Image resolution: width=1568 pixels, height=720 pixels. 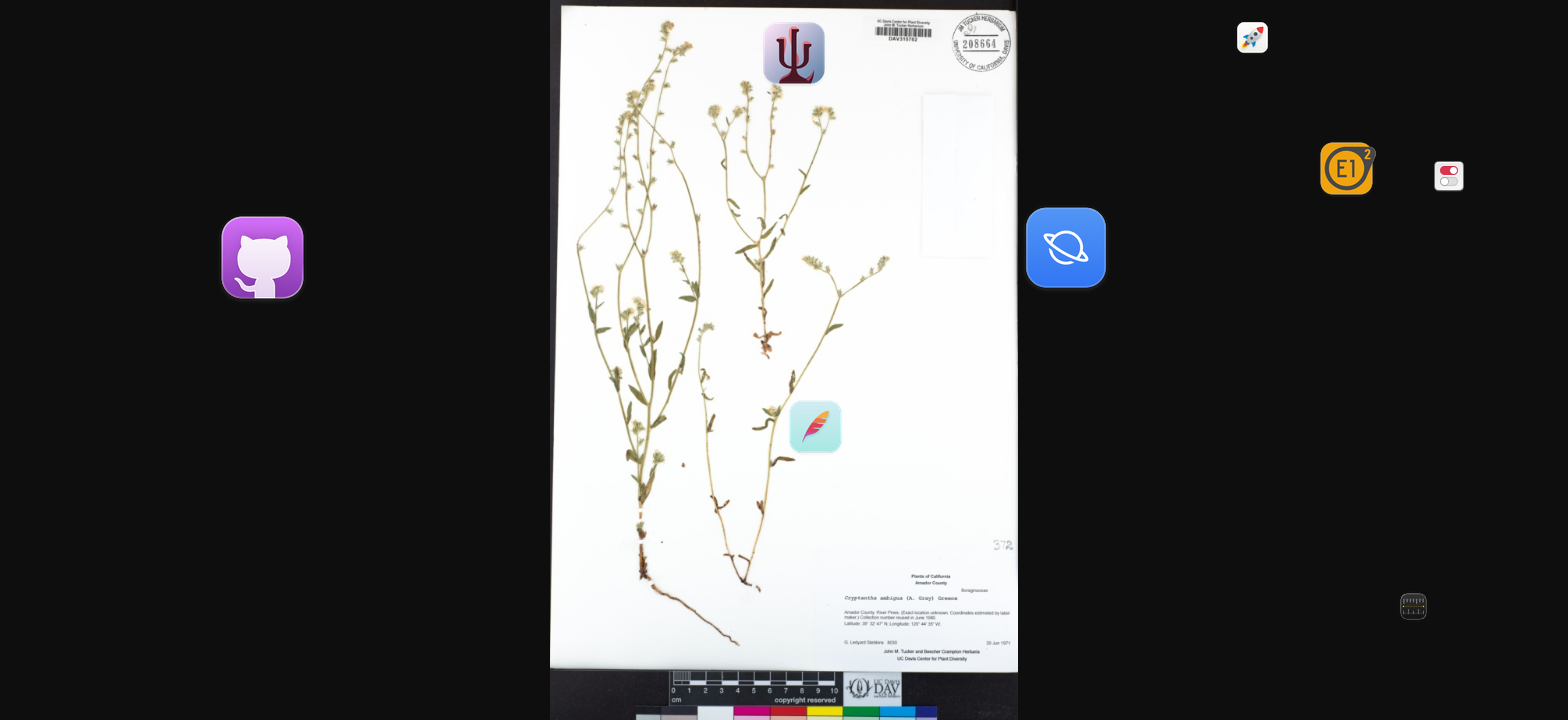 I want to click on open gnome tweaks settings, so click(x=1449, y=176).